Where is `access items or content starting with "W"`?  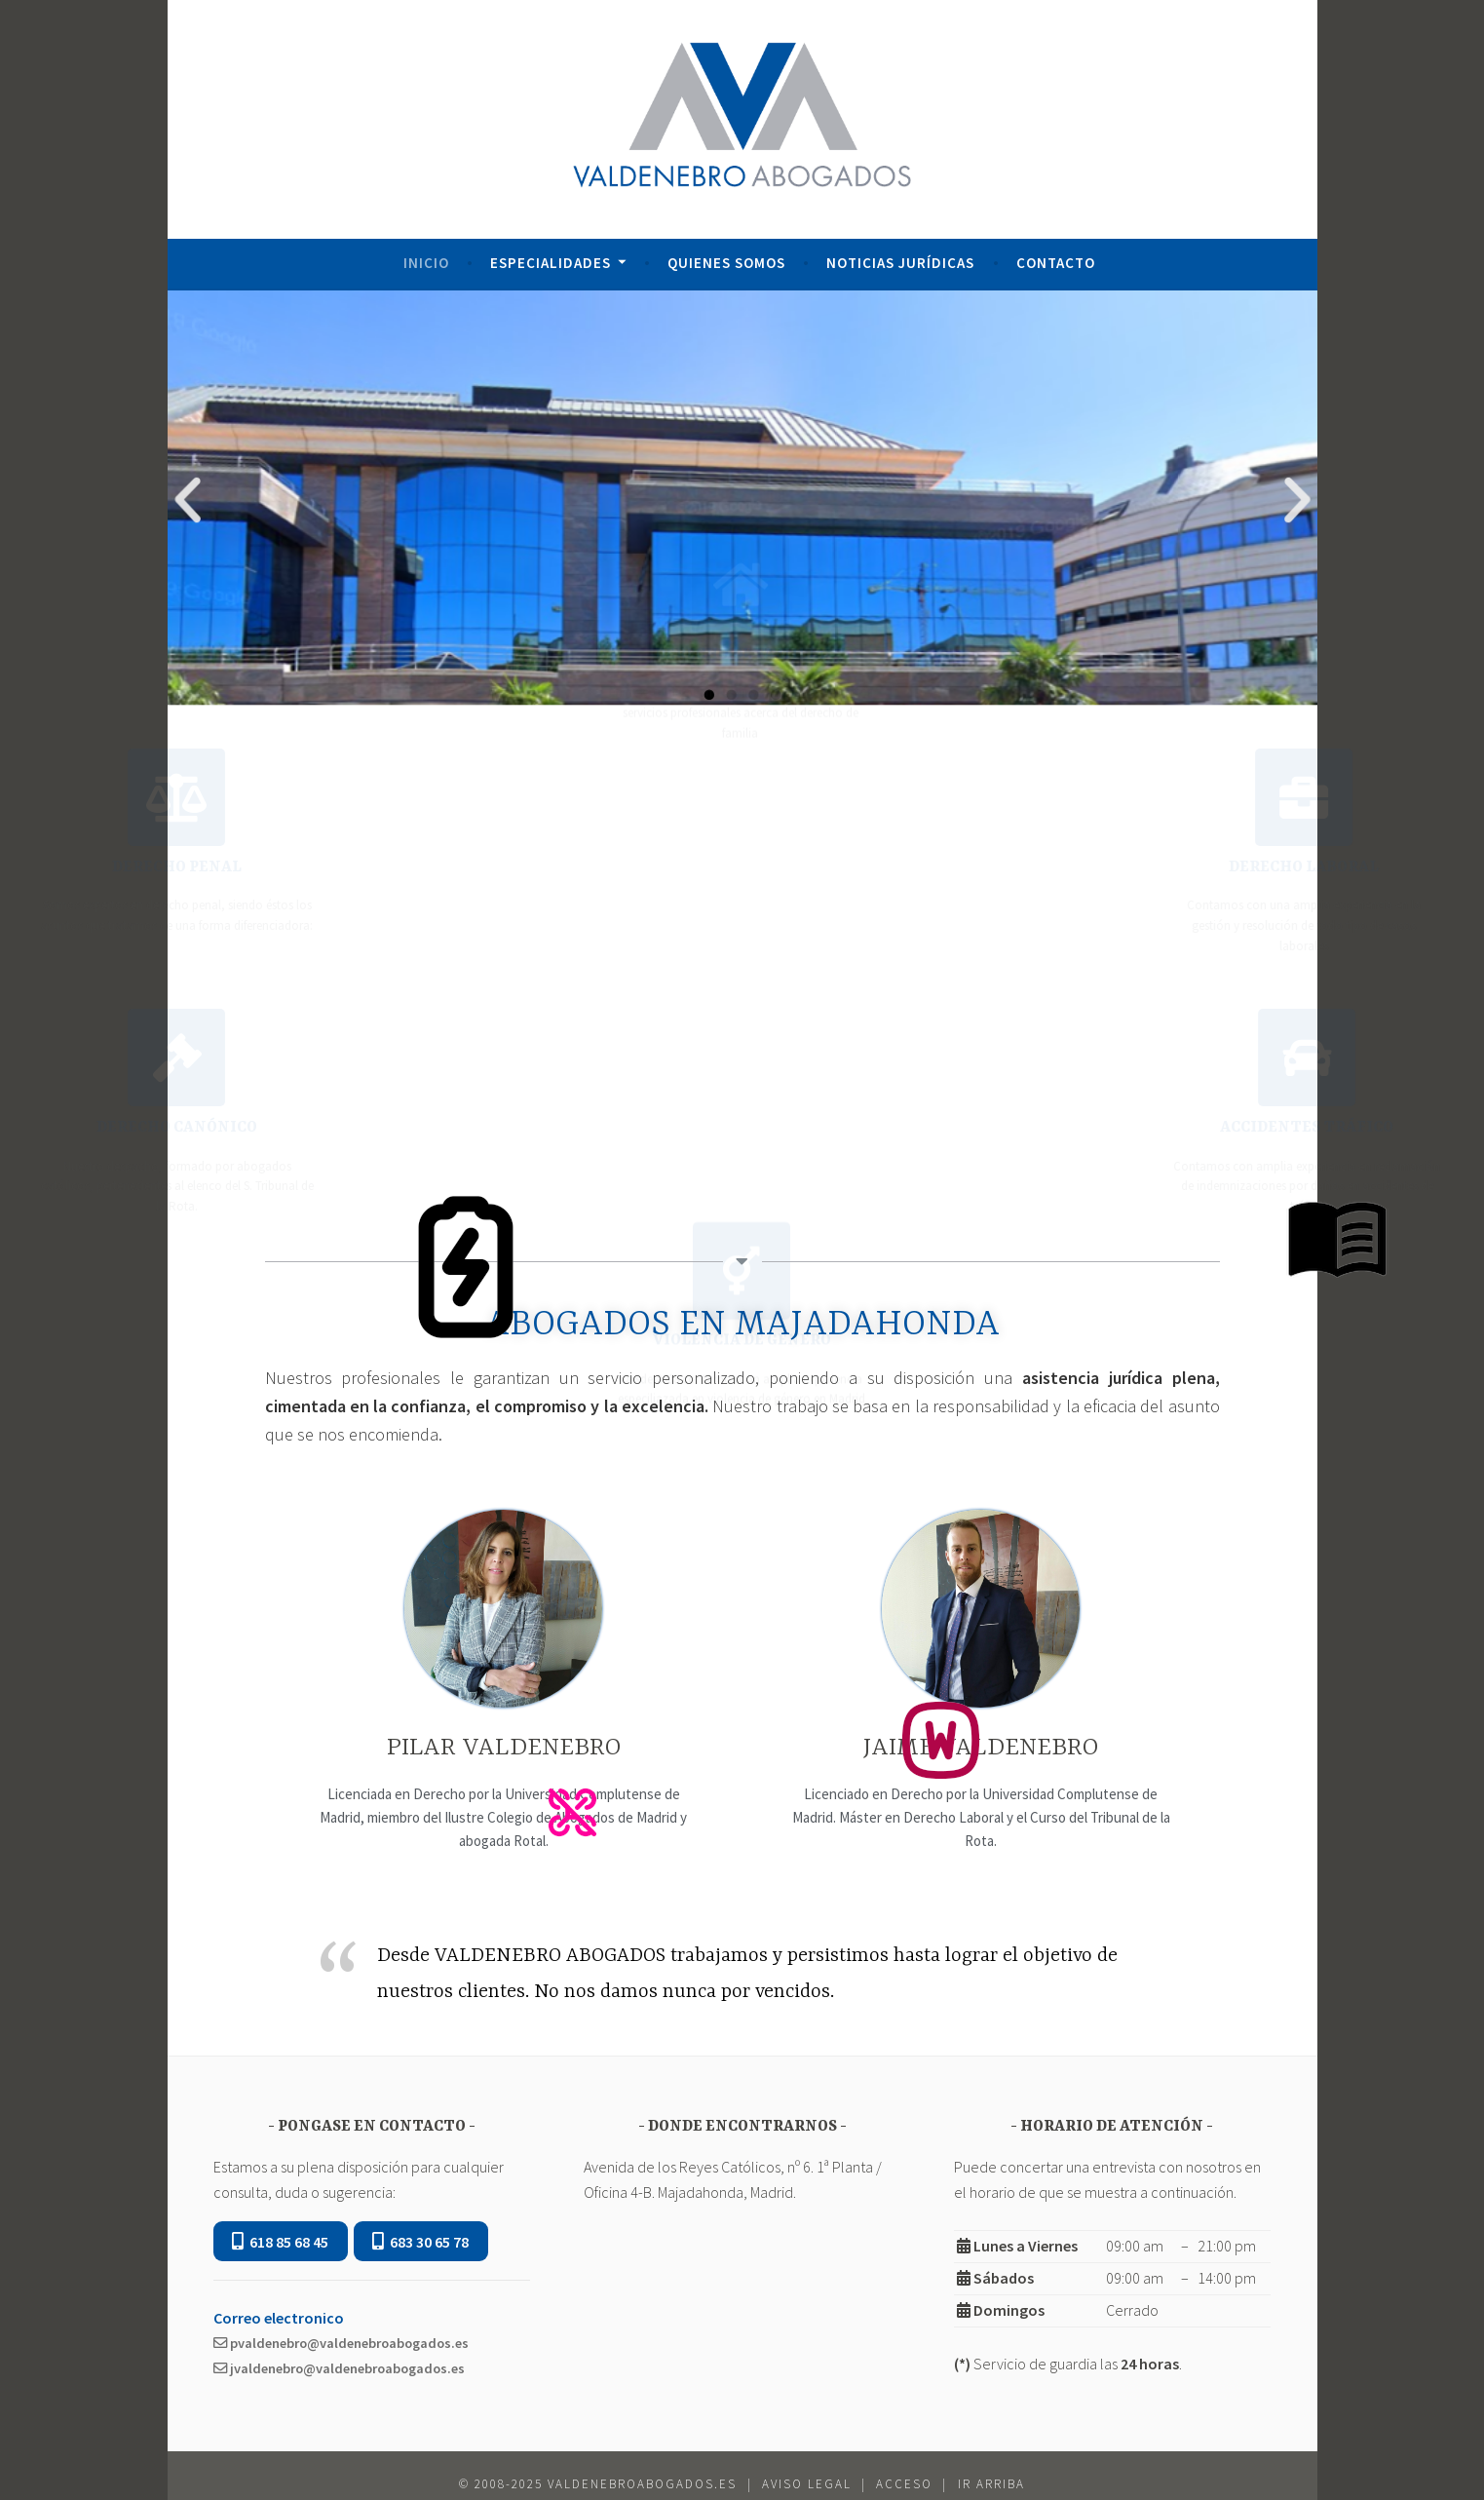
access items or content starting with "W" is located at coordinates (940, 1740).